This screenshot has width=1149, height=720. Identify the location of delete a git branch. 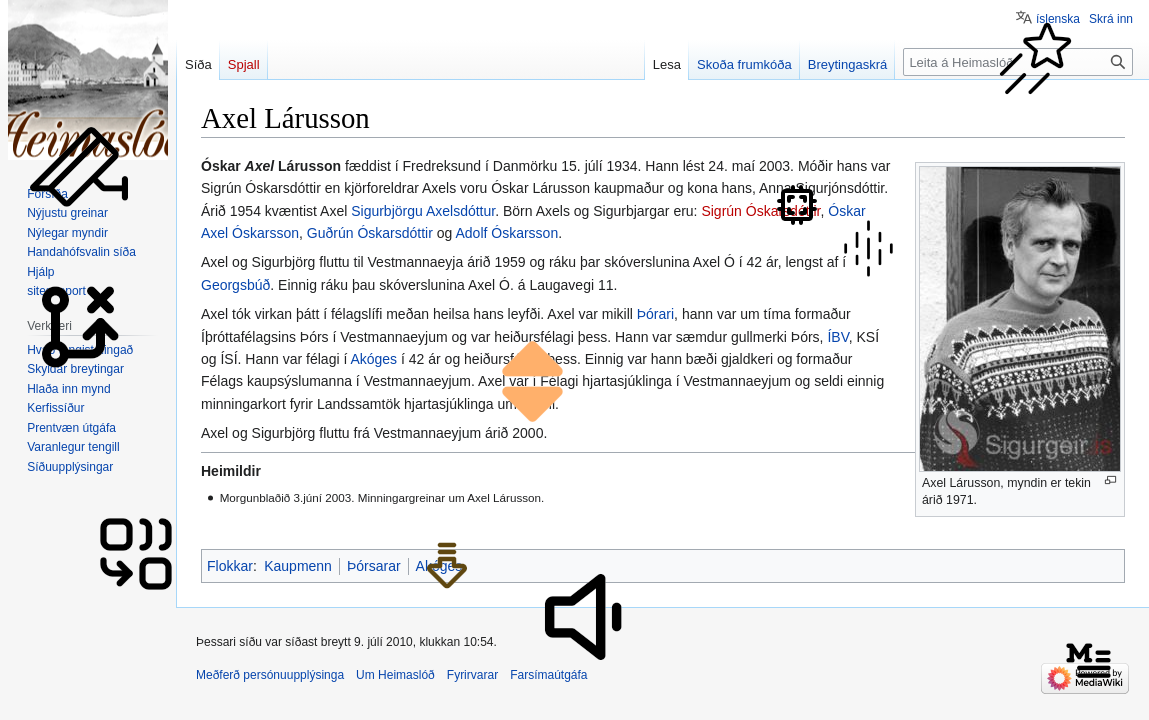
(78, 327).